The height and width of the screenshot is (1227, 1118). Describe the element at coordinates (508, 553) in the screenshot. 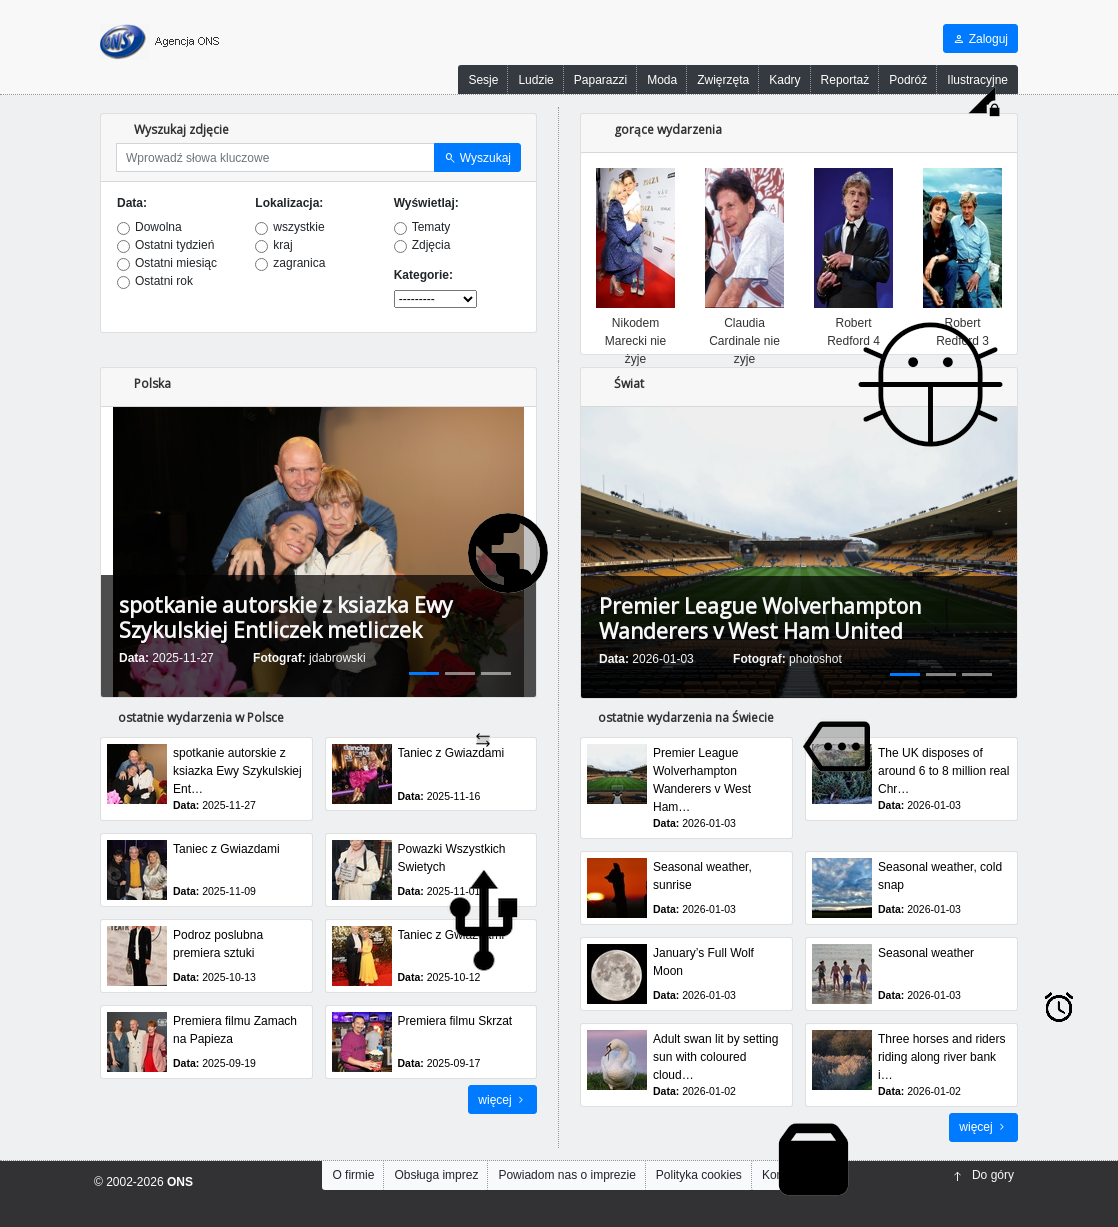

I see `indicates public or global visibility` at that location.